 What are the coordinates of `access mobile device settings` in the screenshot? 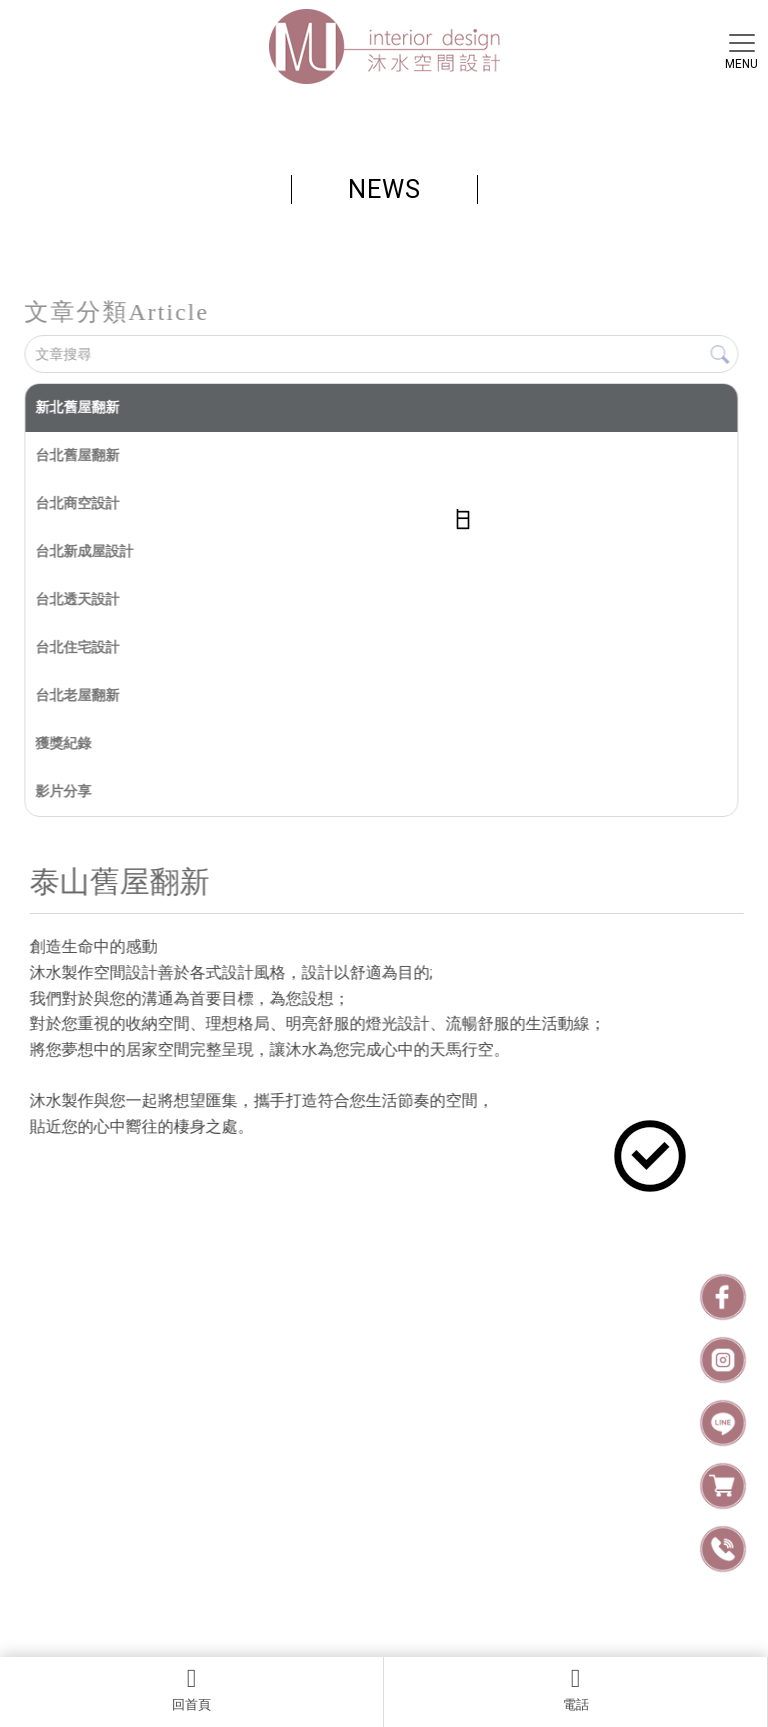 It's located at (463, 520).